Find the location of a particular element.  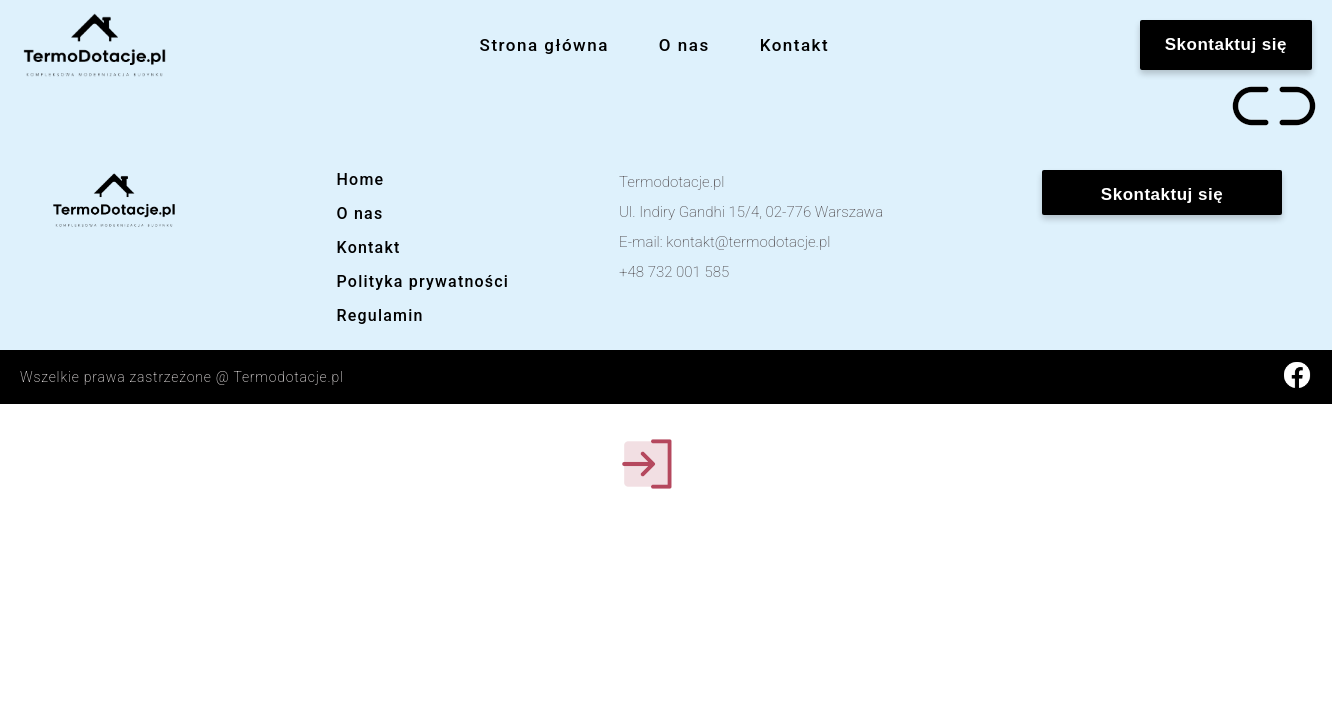

sign in to your account is located at coordinates (651, 464).